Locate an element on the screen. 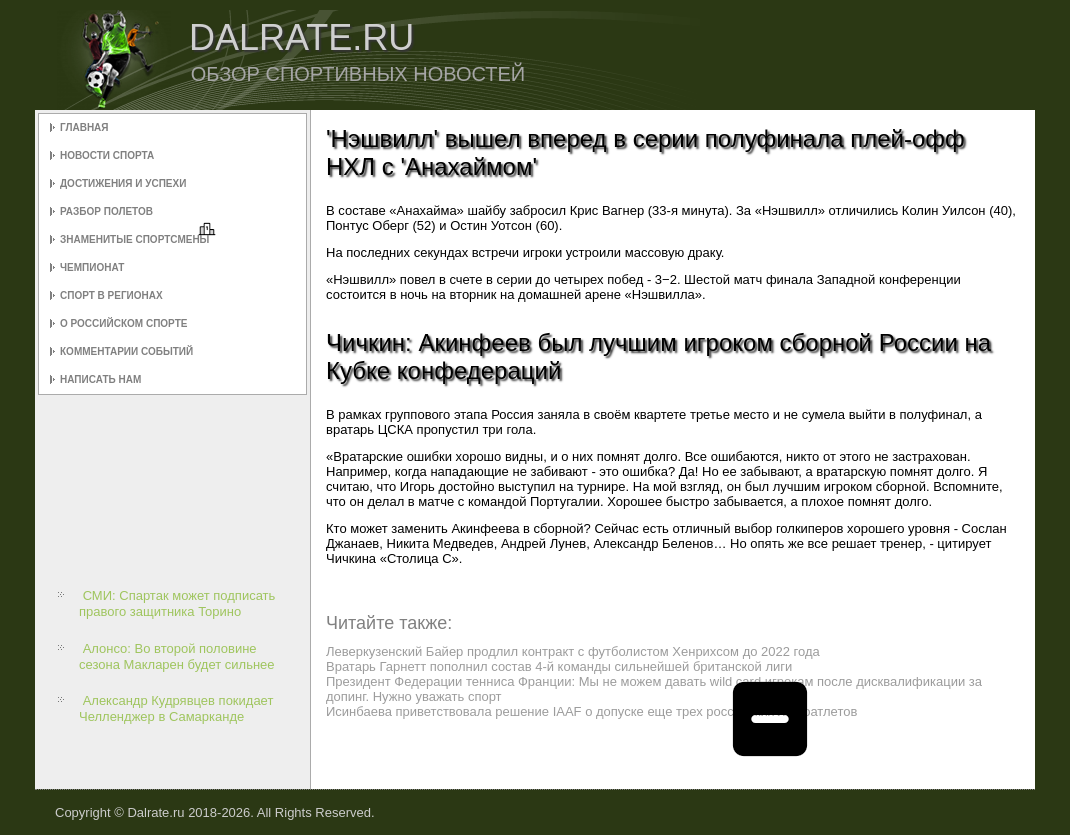 Image resolution: width=1070 pixels, height=835 pixels. remove an item from a list is located at coordinates (770, 719).